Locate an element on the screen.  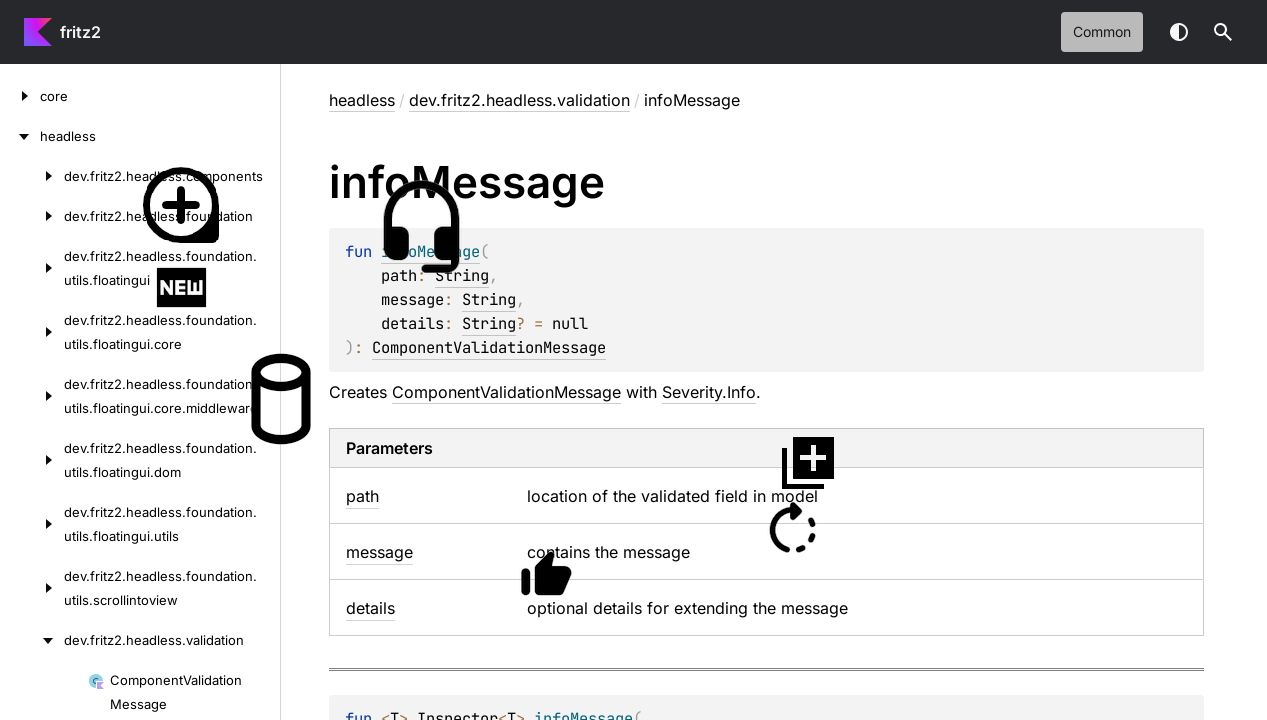
contact customer support is located at coordinates (421, 226).